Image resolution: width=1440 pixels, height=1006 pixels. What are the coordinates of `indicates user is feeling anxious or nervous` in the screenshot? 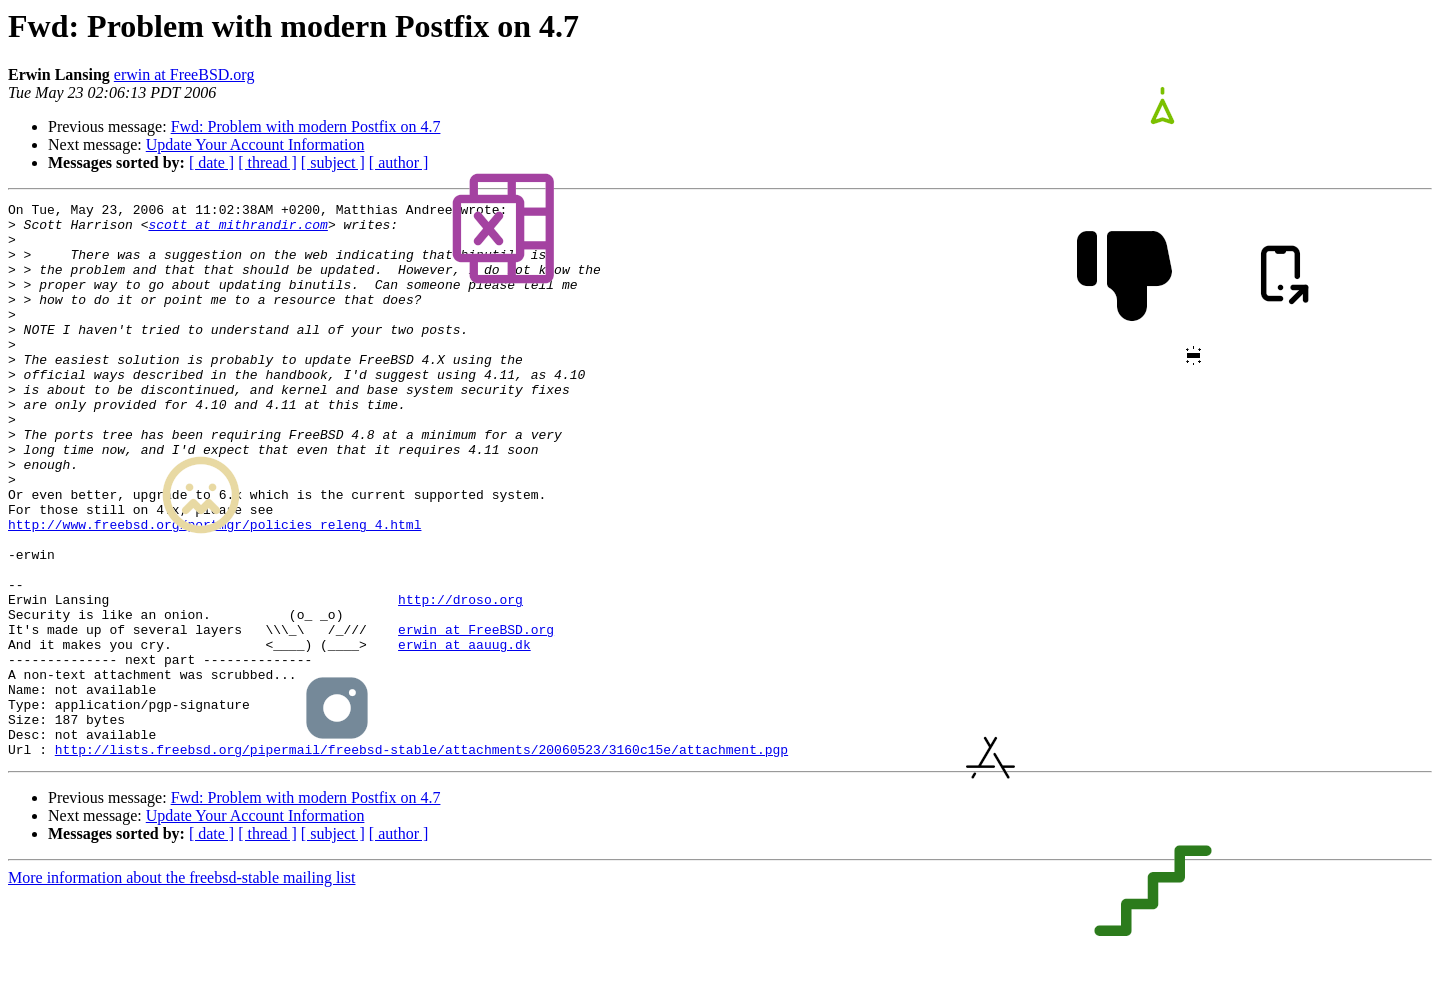 It's located at (201, 495).